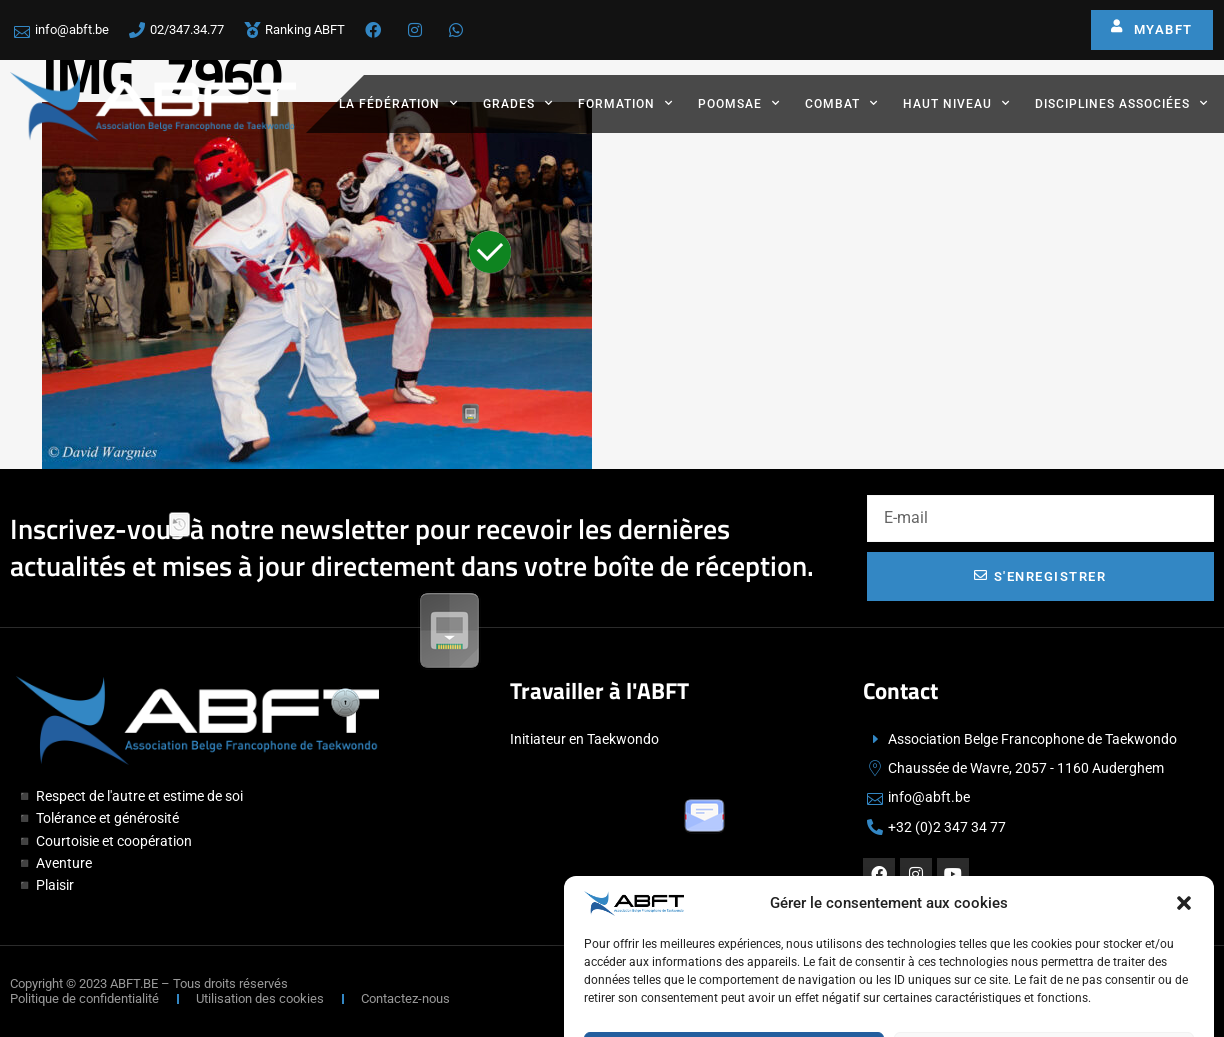  I want to click on access archived camera footage in iMovie, so click(345, 702).